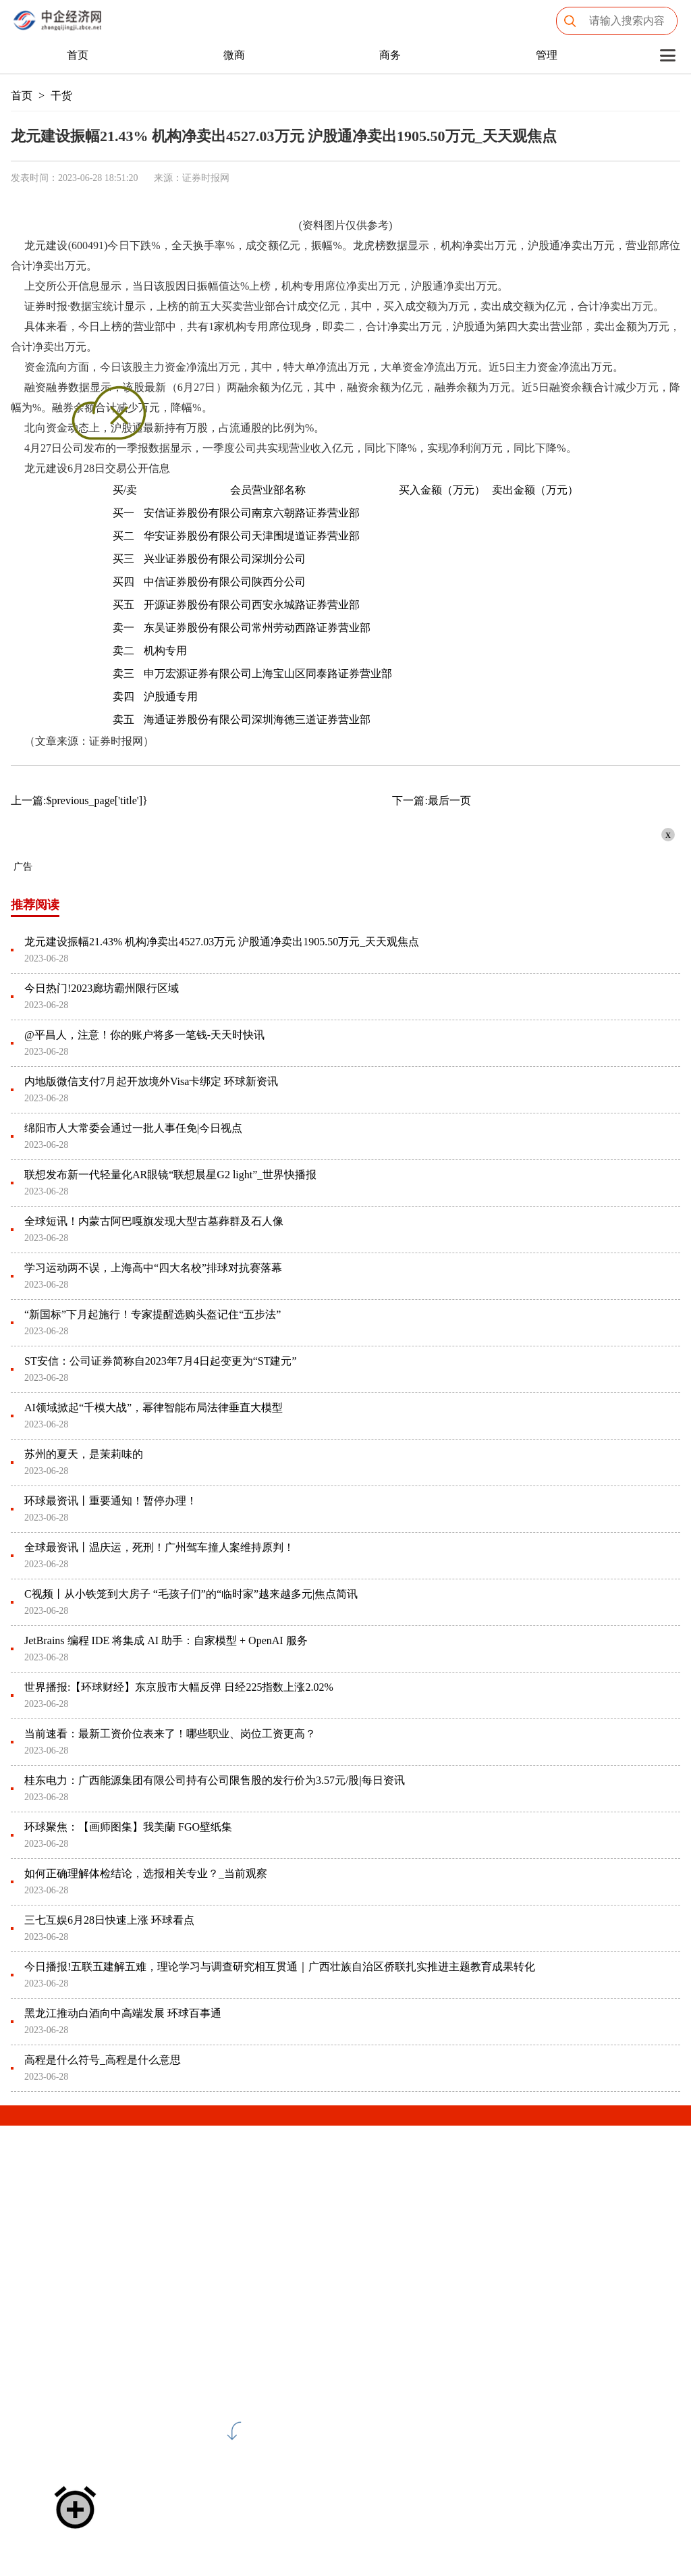 Image resolution: width=691 pixels, height=2576 pixels. I want to click on go back and down in navigation, so click(234, 2431).